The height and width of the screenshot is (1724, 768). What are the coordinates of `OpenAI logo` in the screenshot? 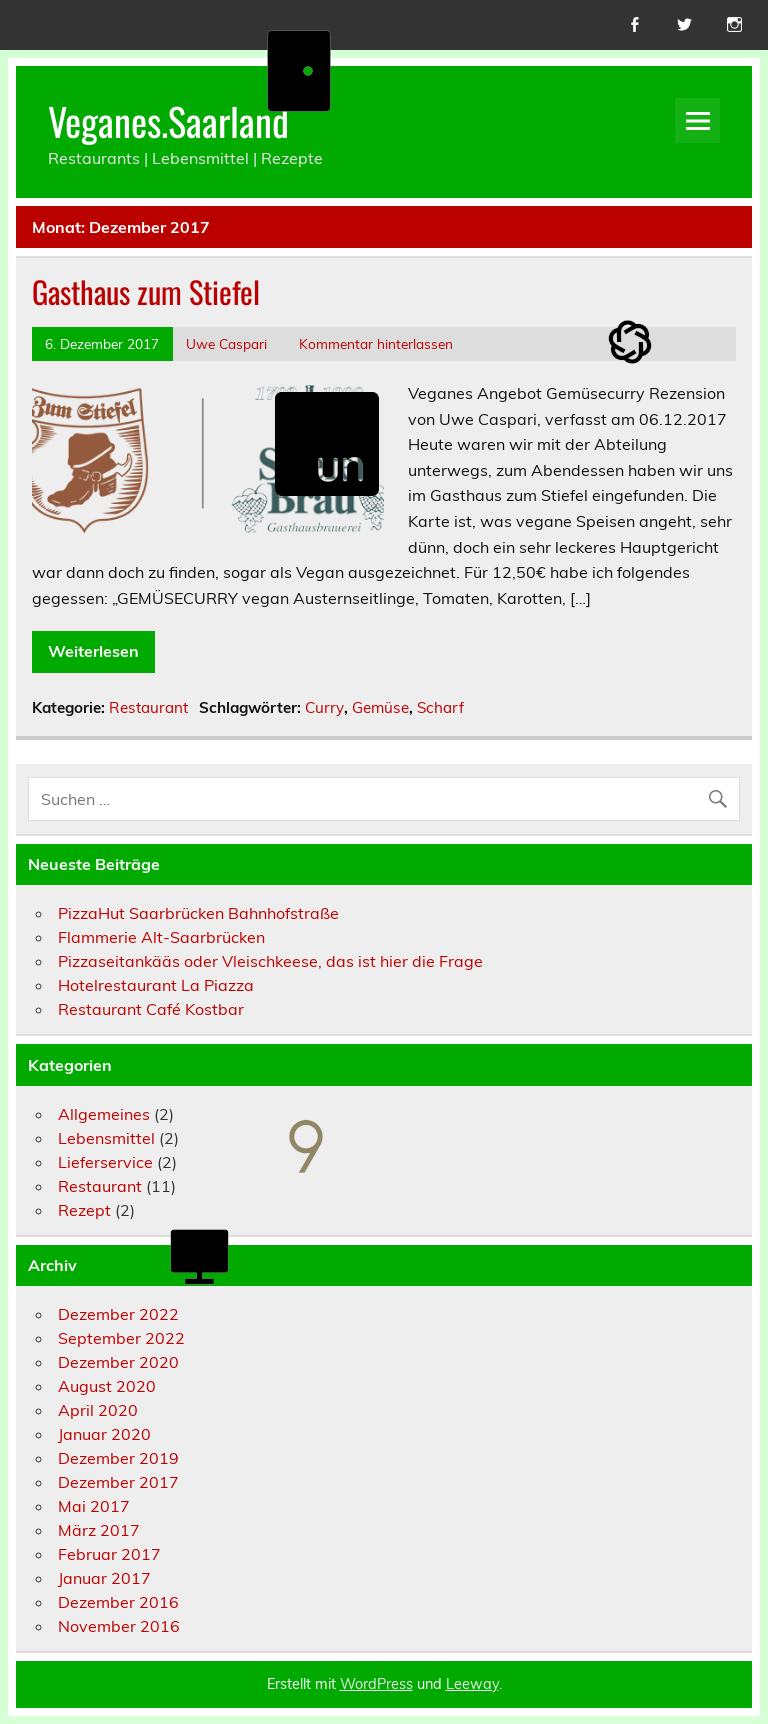 It's located at (630, 342).